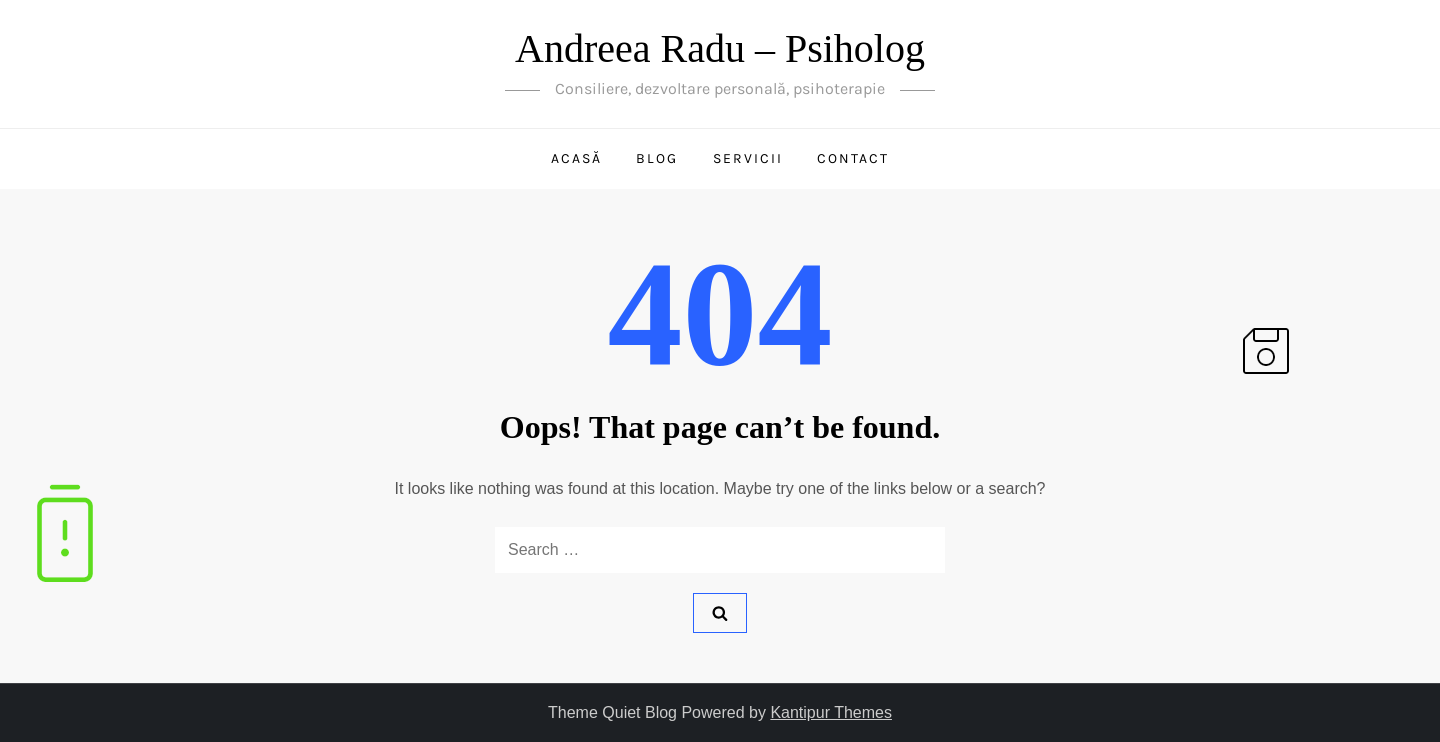 This screenshot has height=742, width=1440. I want to click on save current file or document, so click(1266, 351).